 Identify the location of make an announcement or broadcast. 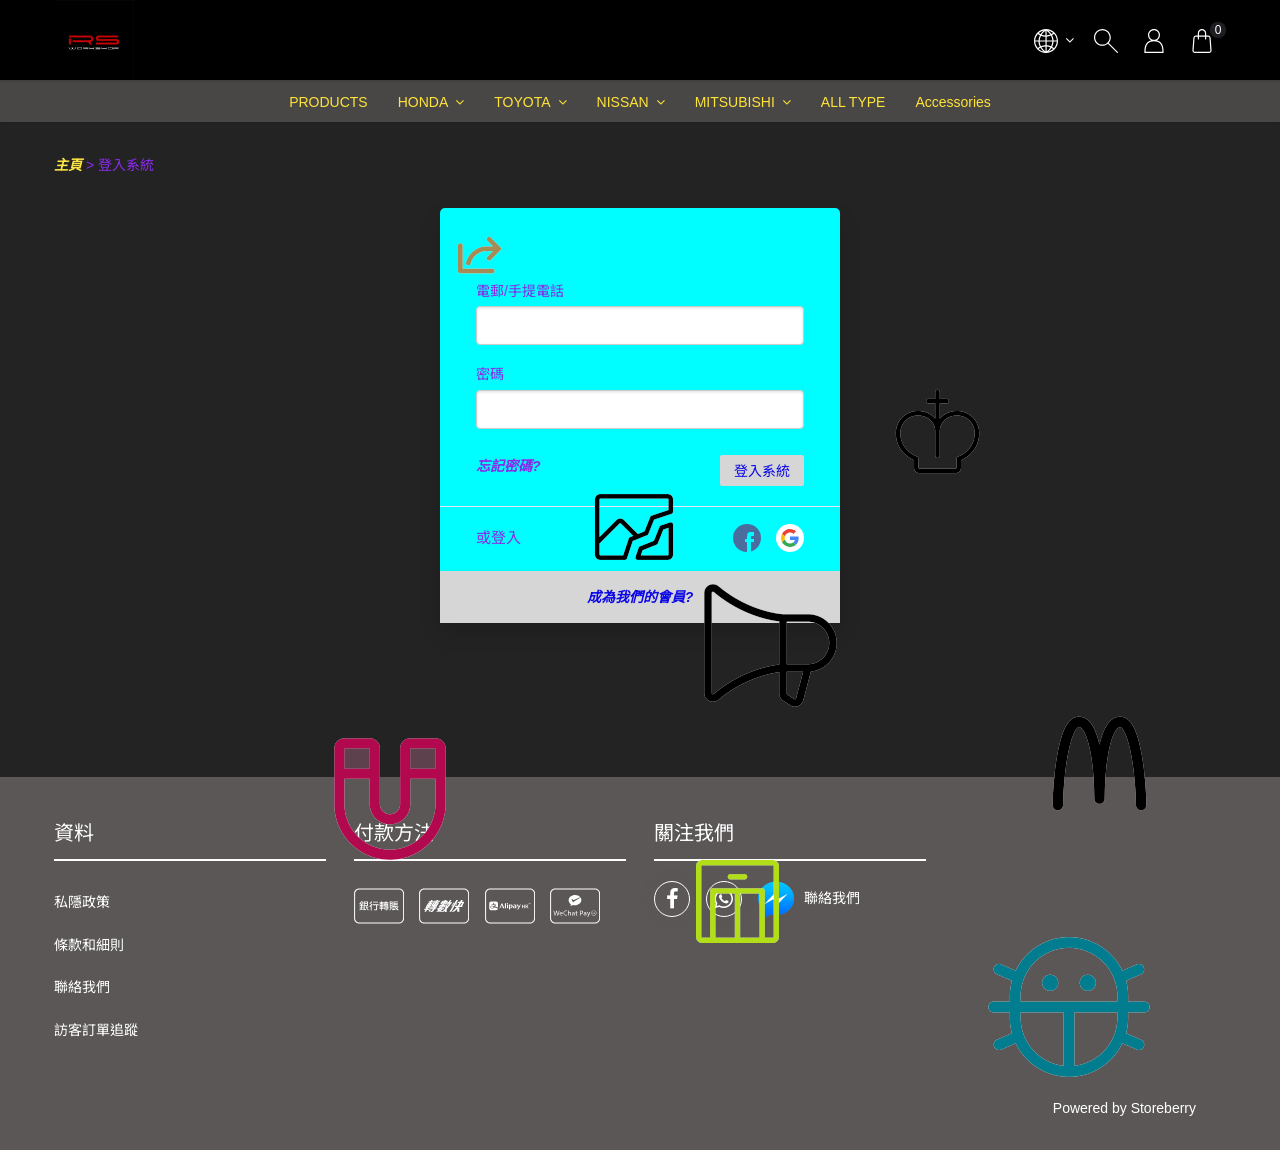
(763, 648).